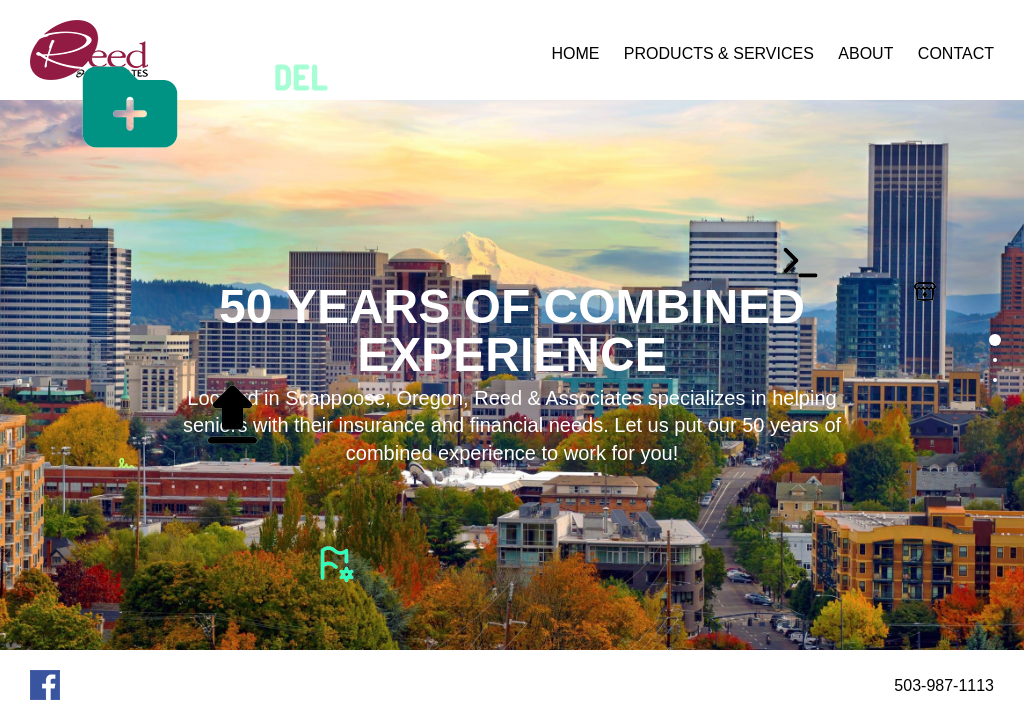 The height and width of the screenshot is (720, 1024). What do you see at coordinates (130, 107) in the screenshot?
I see `create a new folder` at bounding box center [130, 107].